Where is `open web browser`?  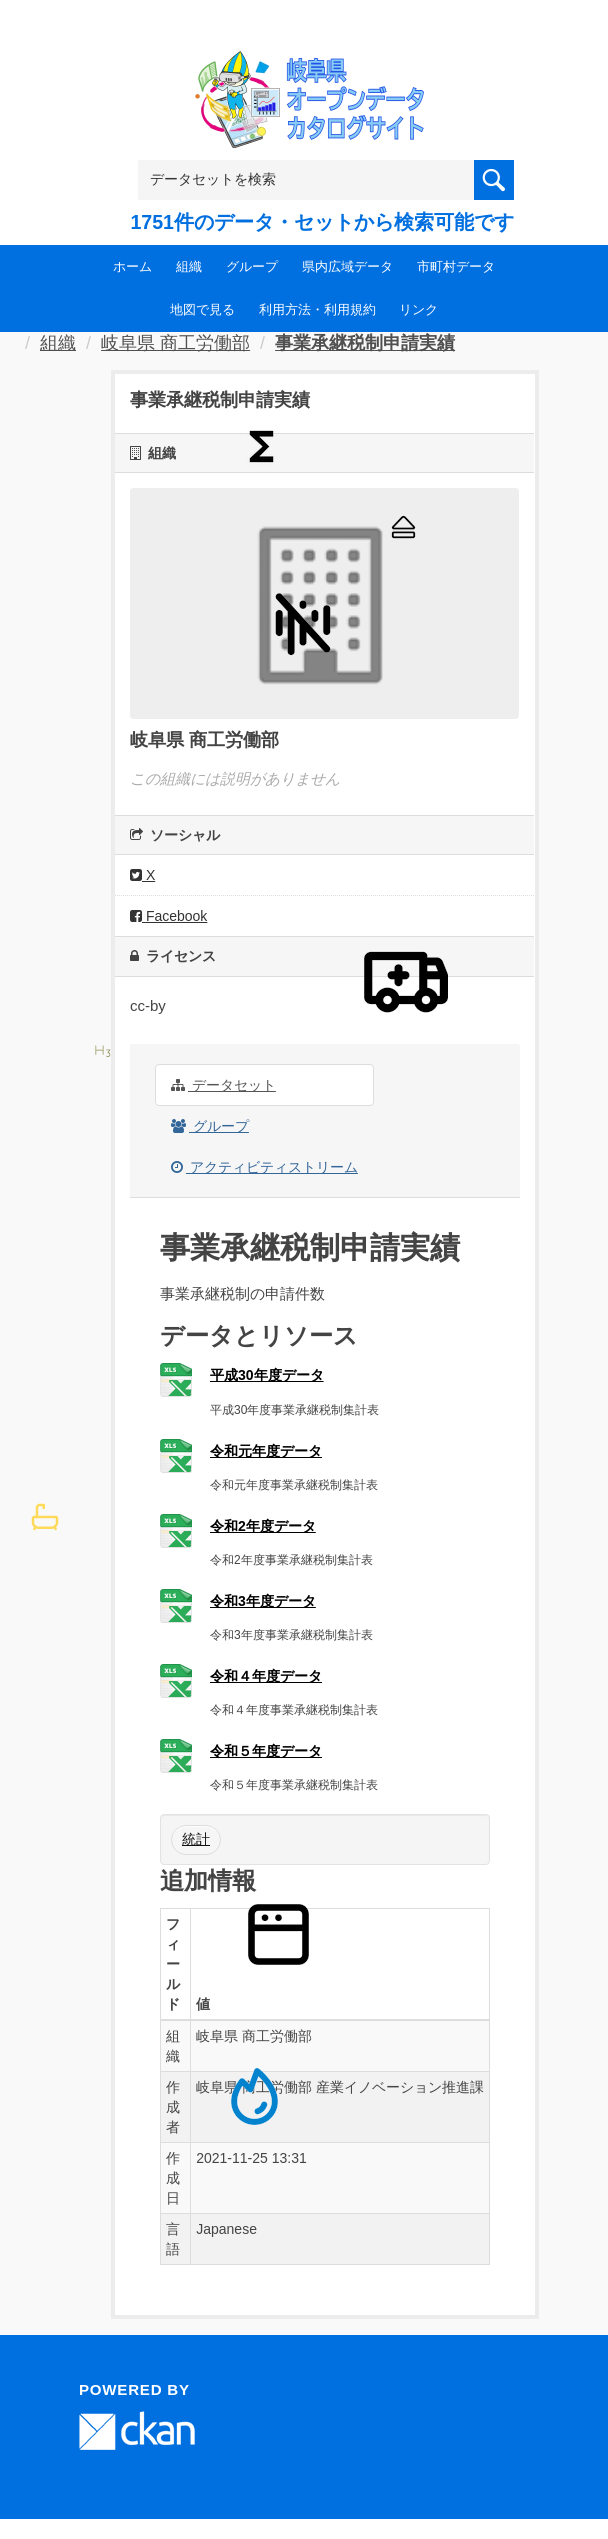
open web browser is located at coordinates (278, 1934).